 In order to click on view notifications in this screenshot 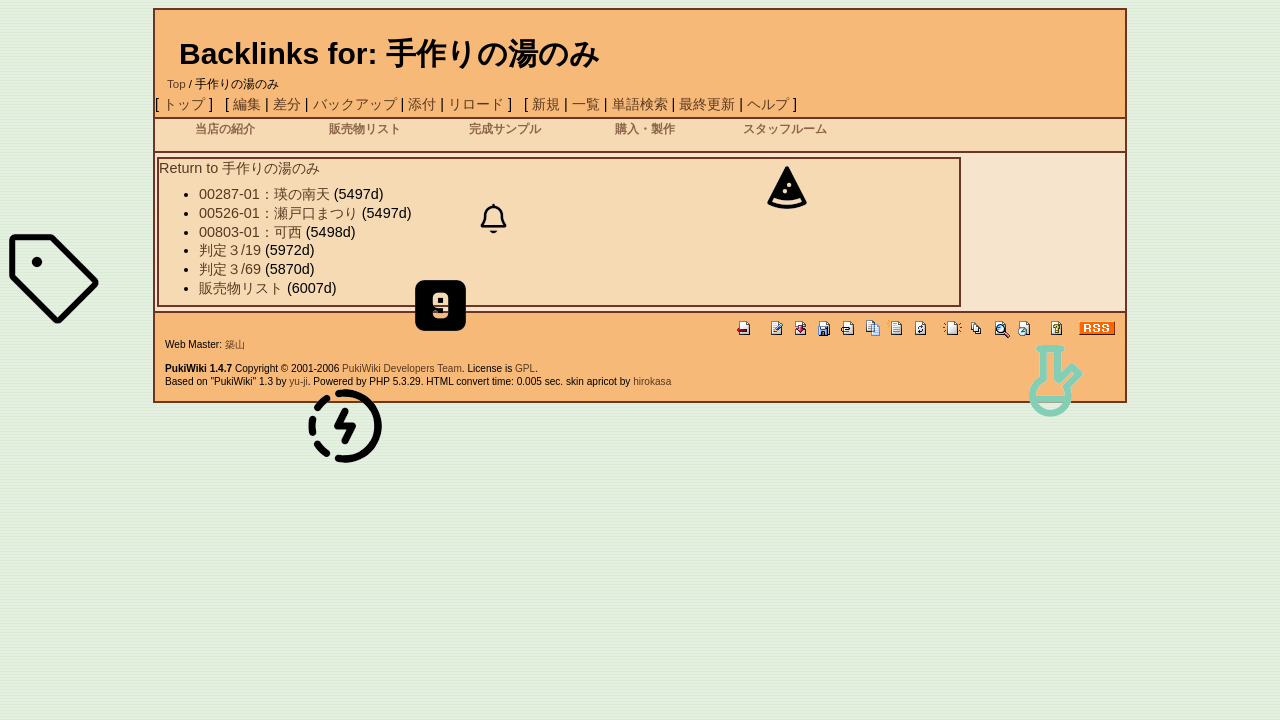, I will do `click(493, 218)`.